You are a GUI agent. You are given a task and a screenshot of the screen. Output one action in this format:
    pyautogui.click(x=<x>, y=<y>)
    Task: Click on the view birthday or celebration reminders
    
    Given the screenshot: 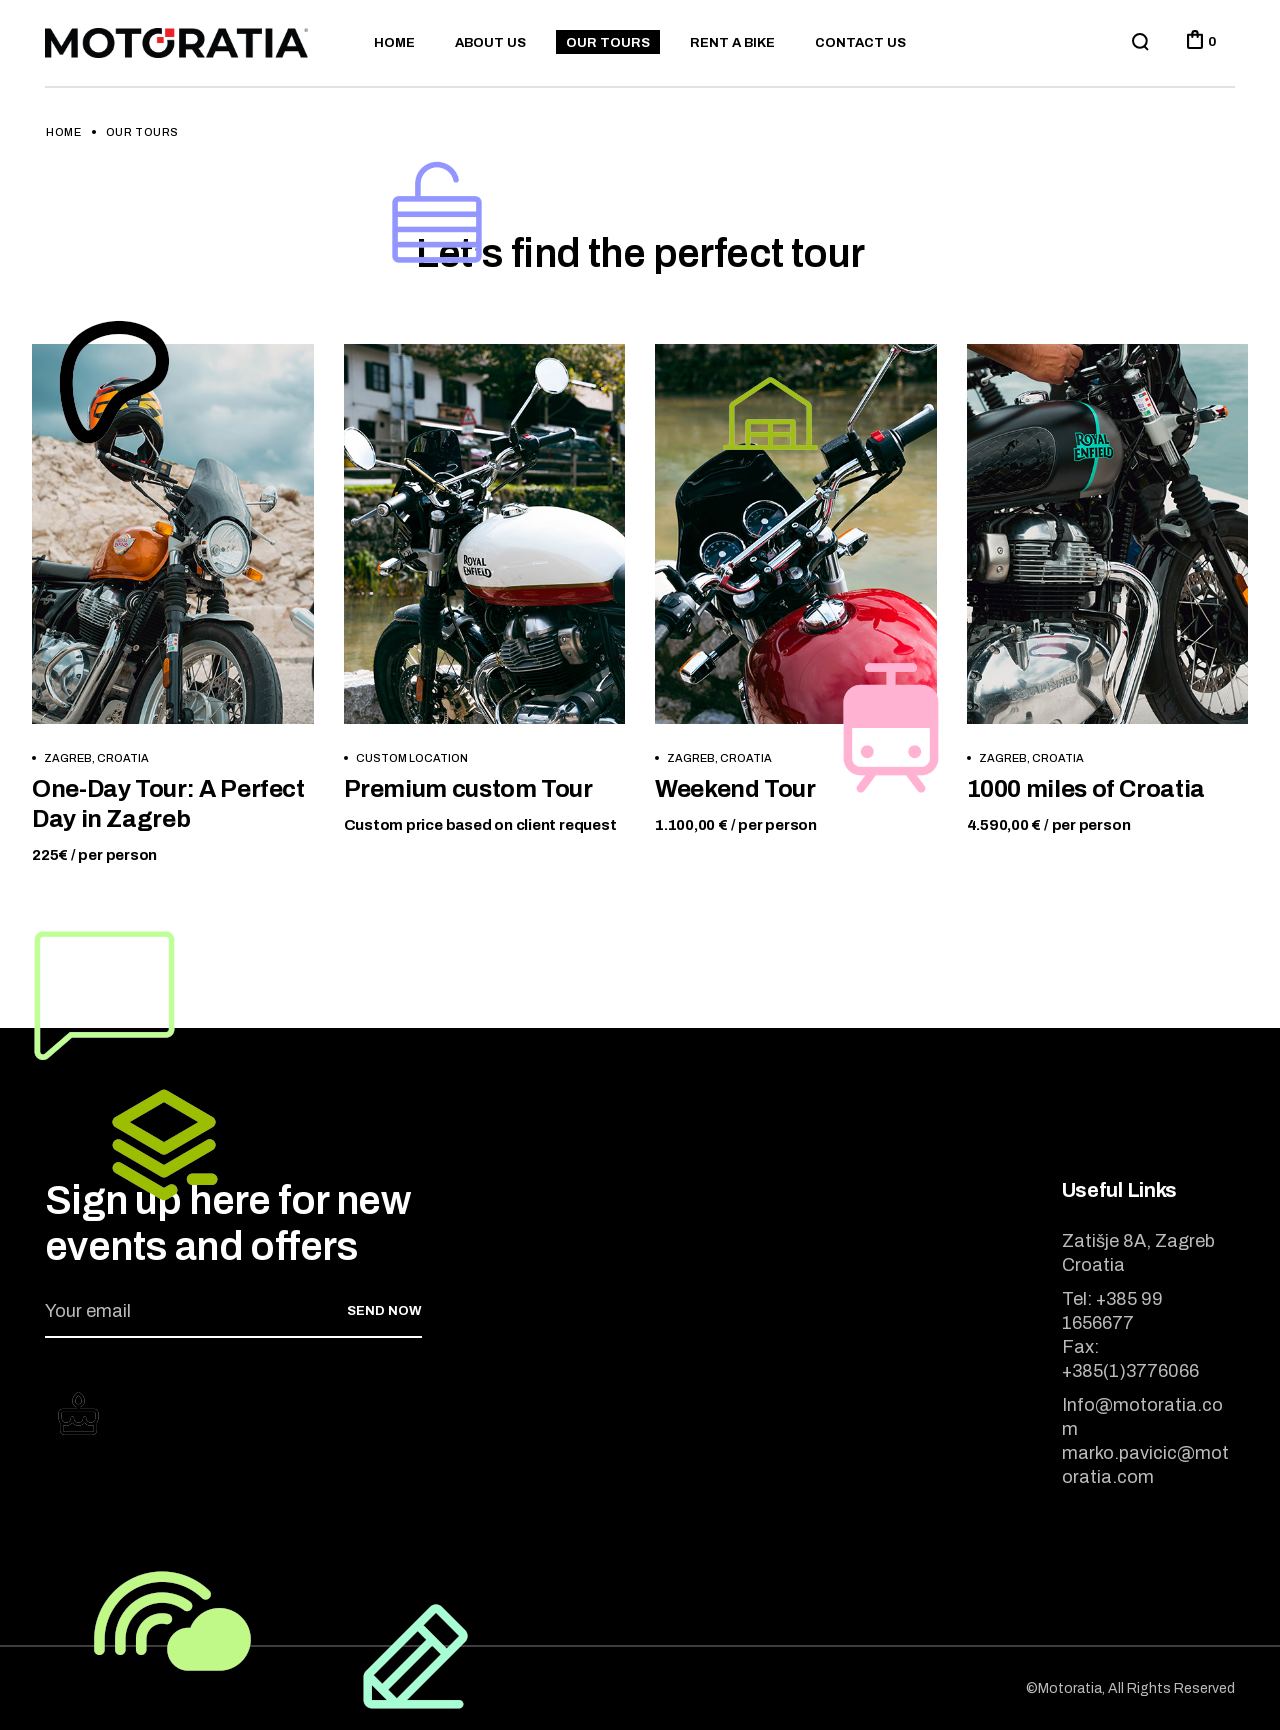 What is the action you would take?
    pyautogui.click(x=78, y=1416)
    